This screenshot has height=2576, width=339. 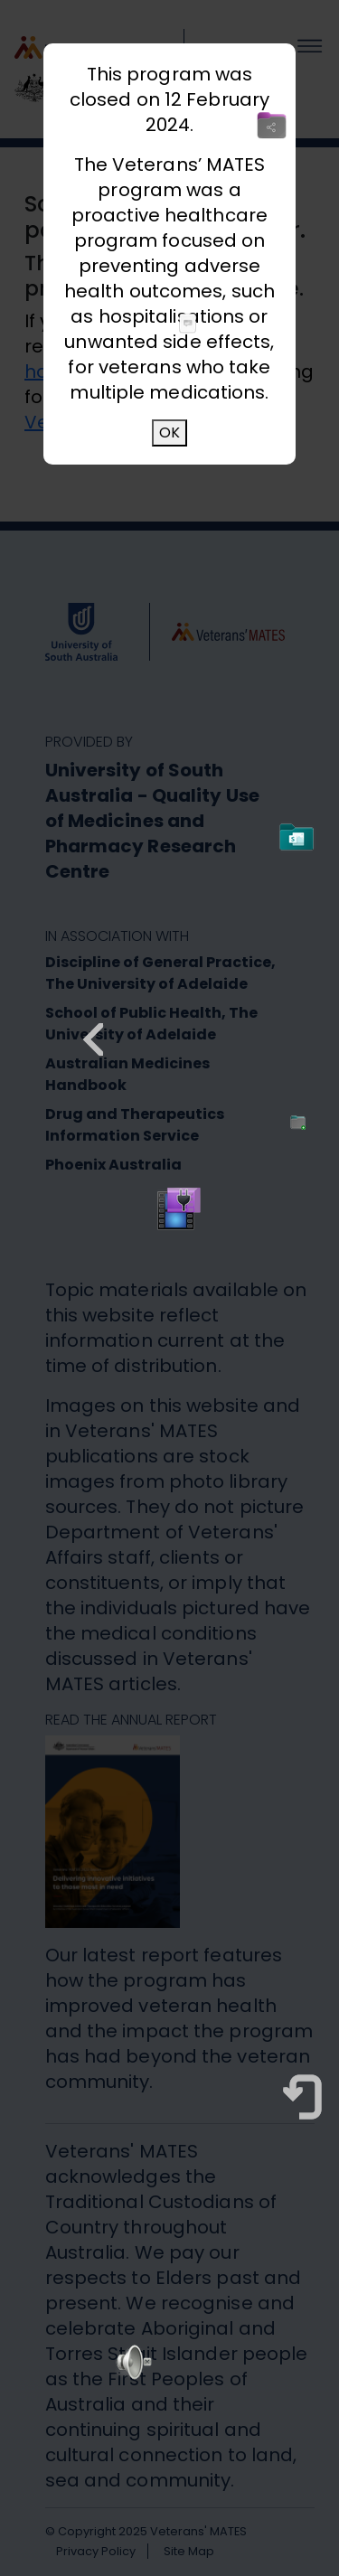 What do you see at coordinates (271, 125) in the screenshot?
I see `access your public shared folder` at bounding box center [271, 125].